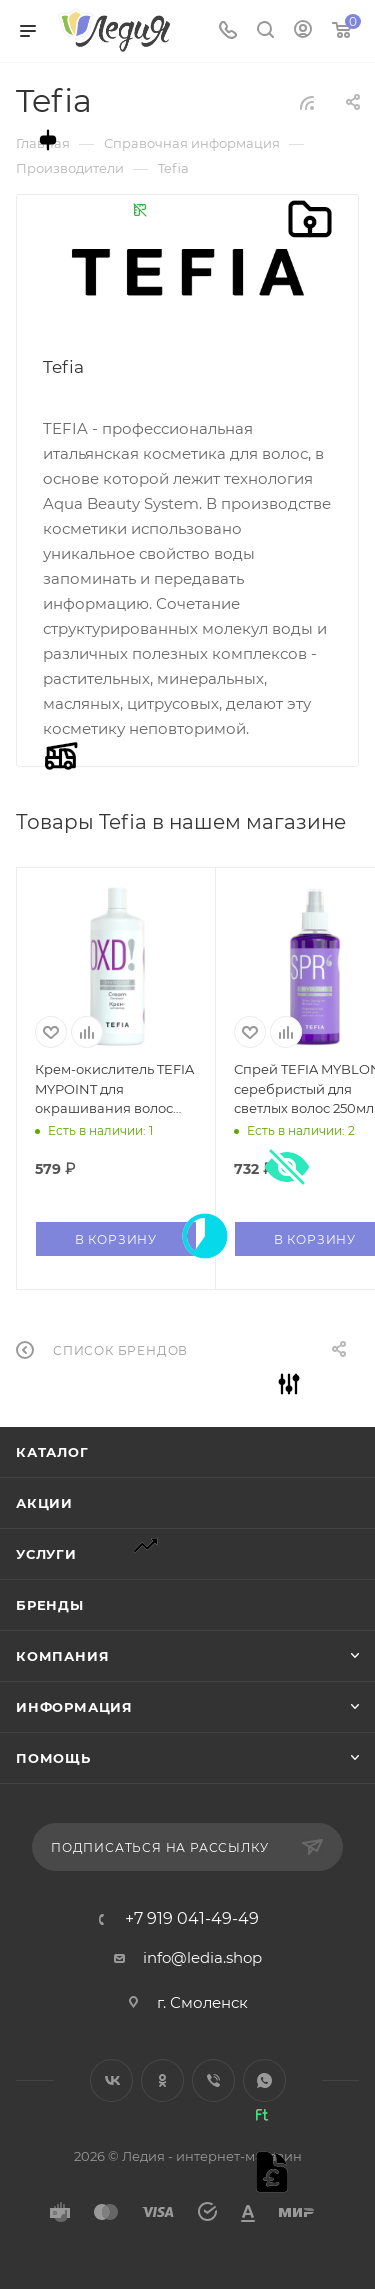 The width and height of the screenshot is (375, 2289). I want to click on hide password or sensitive content, so click(287, 1167).